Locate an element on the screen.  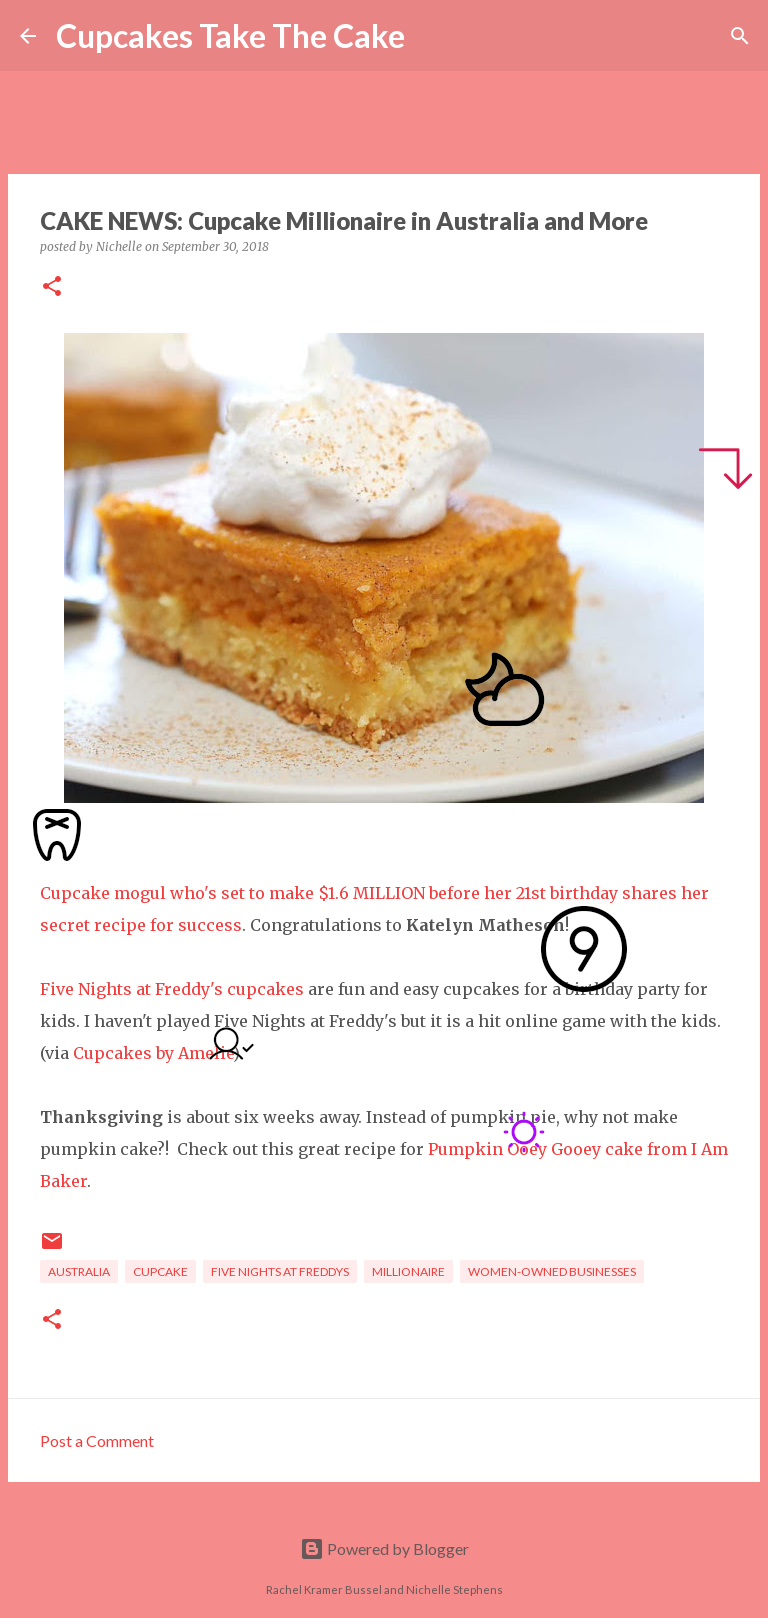
verify or approve a user account is located at coordinates (230, 1045).